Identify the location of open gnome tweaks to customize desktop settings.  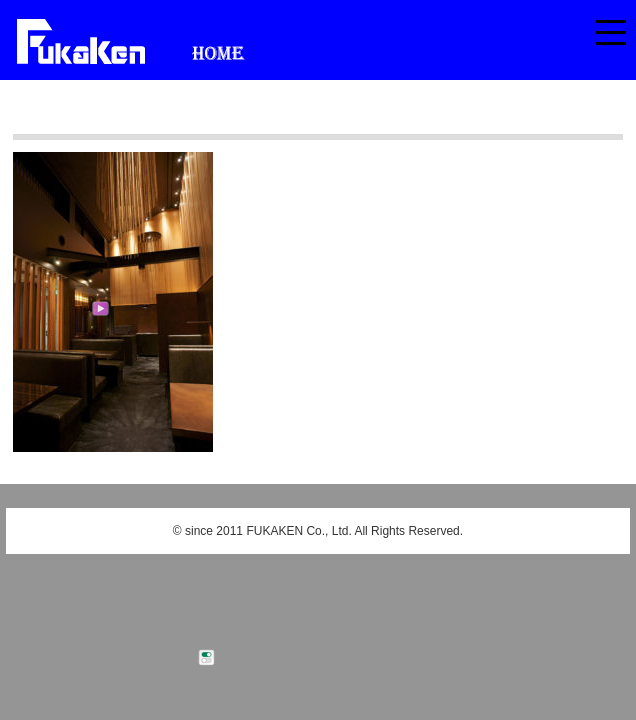
(206, 657).